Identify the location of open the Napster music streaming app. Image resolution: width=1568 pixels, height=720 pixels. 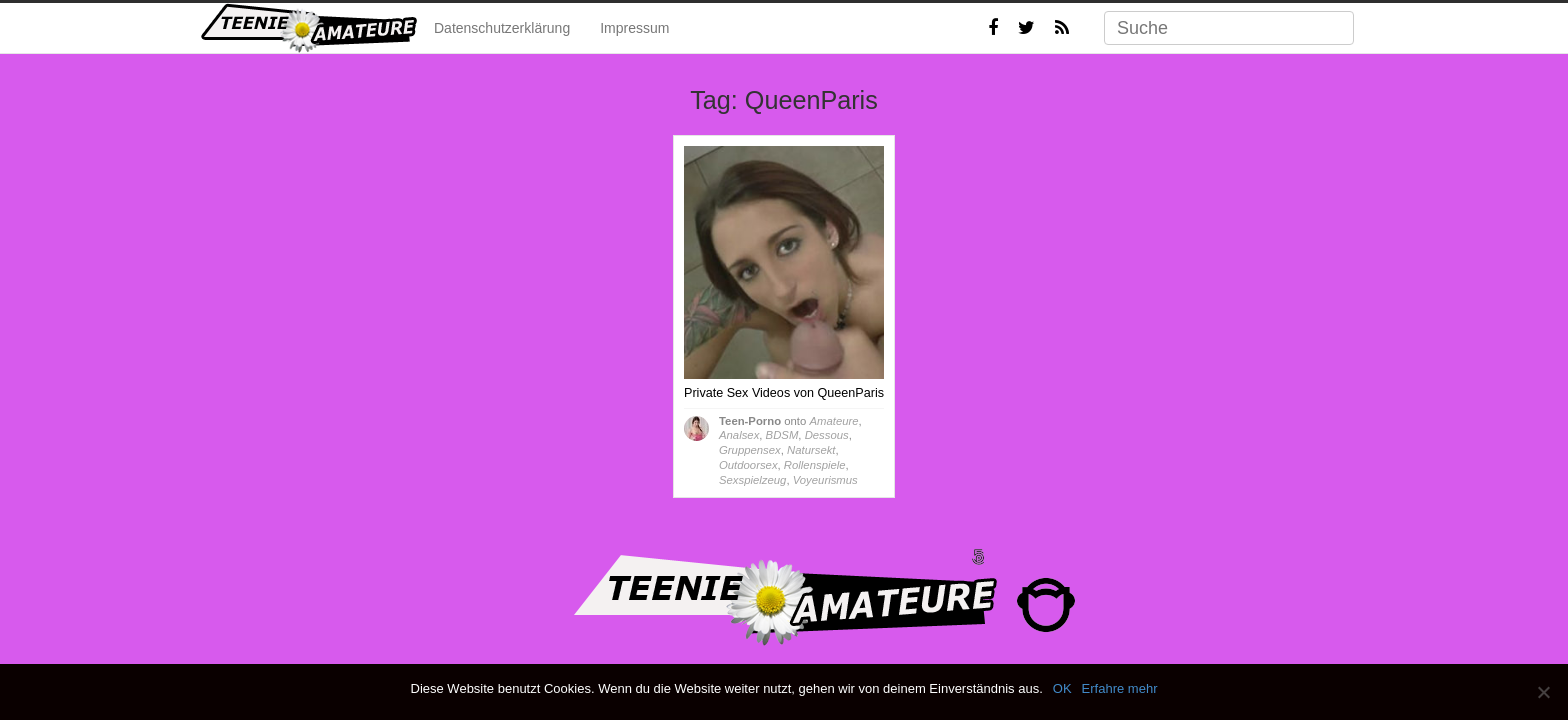
(1046, 605).